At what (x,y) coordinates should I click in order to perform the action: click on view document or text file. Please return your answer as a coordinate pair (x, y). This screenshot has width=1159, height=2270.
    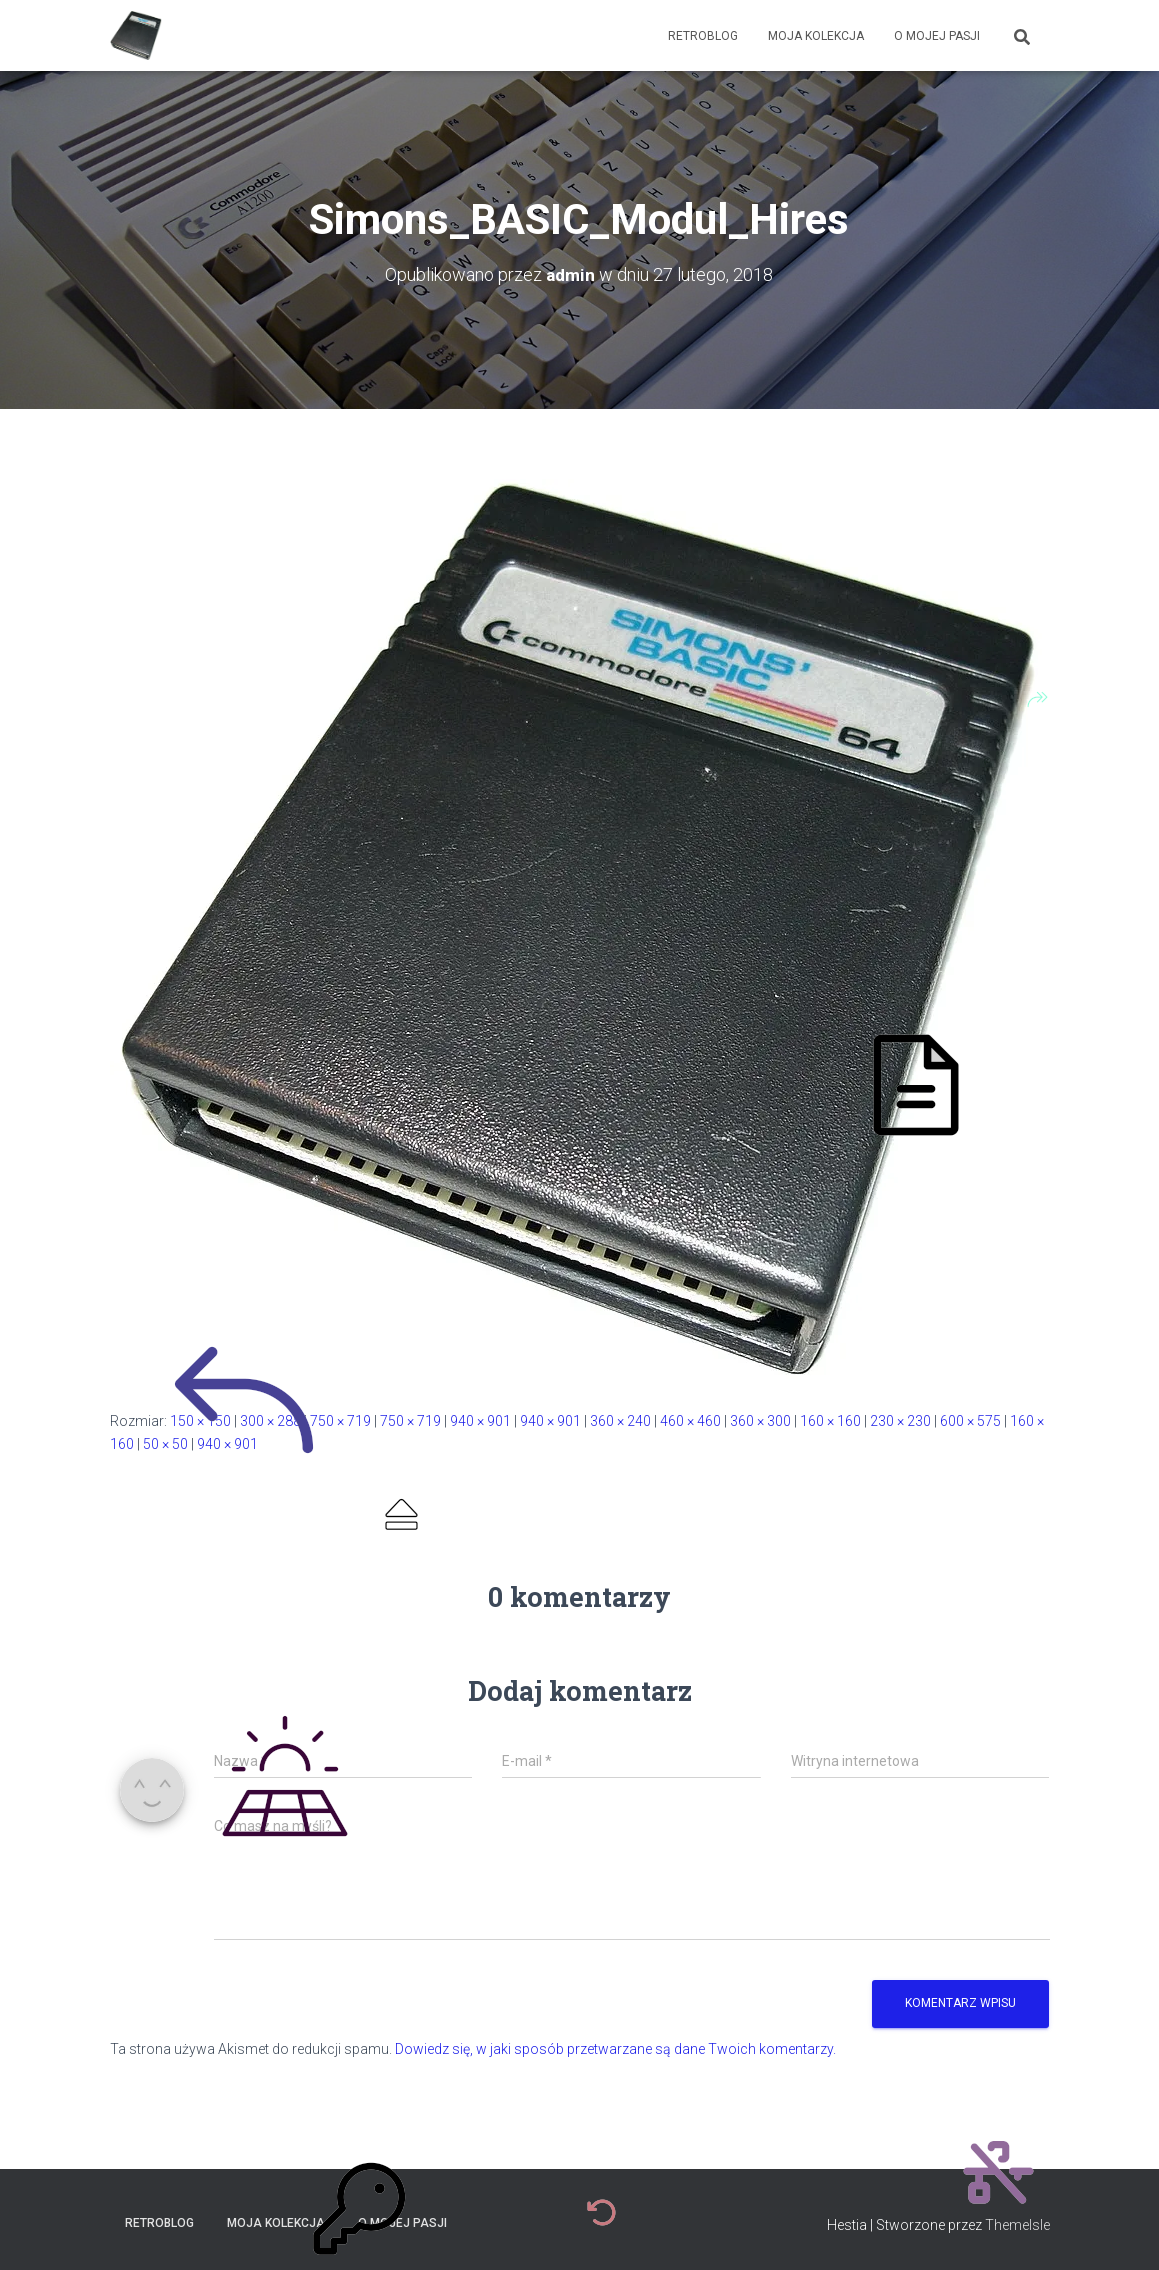
    Looking at the image, I should click on (916, 1085).